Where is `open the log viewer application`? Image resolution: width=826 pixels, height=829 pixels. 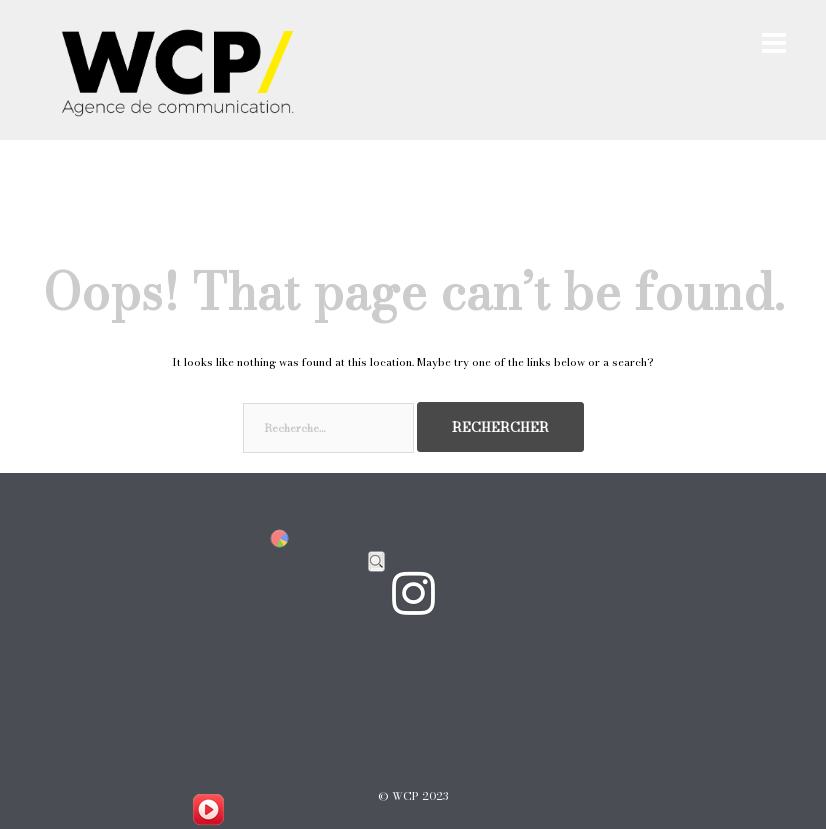 open the log viewer application is located at coordinates (376, 561).